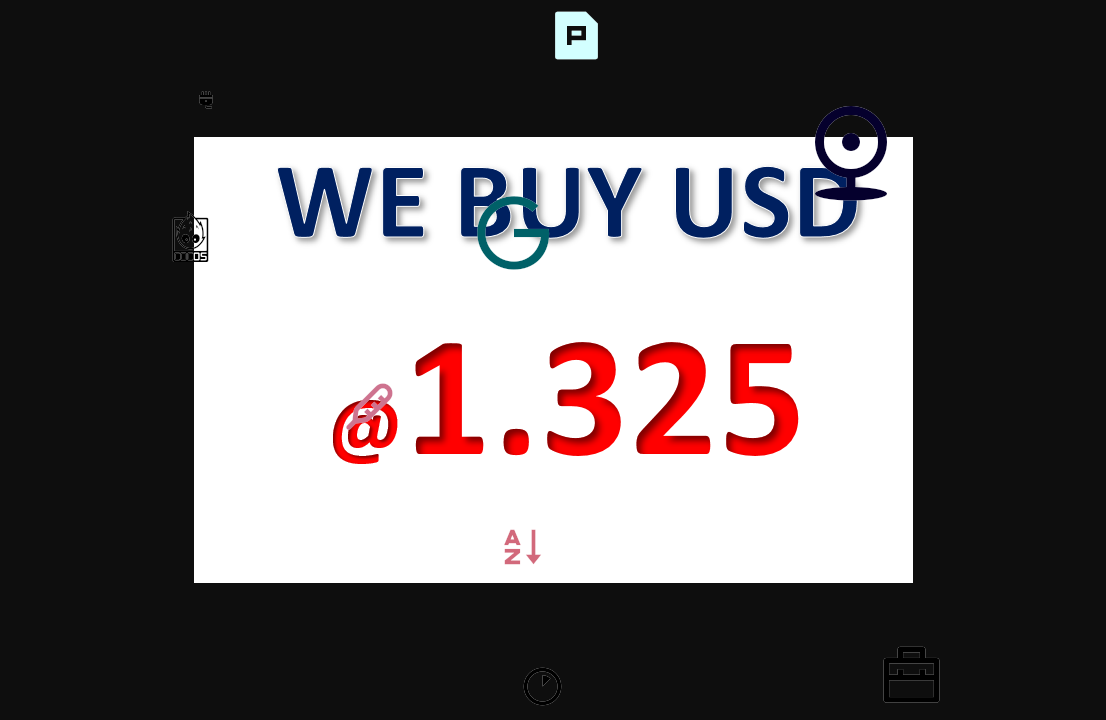  What do you see at coordinates (576, 35) in the screenshot?
I see `open a PowerPoint presentation file` at bounding box center [576, 35].